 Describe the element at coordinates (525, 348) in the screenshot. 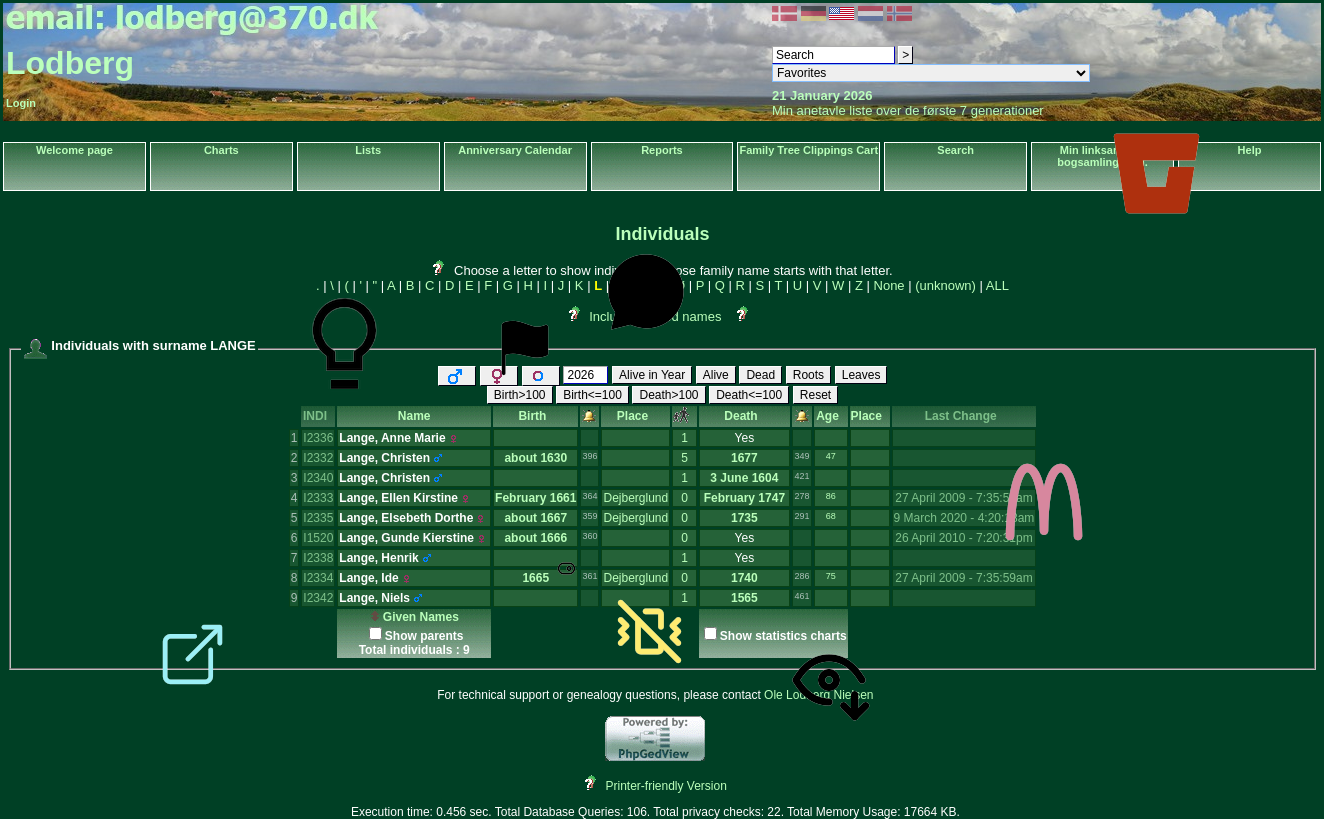

I see `flag or report content` at that location.